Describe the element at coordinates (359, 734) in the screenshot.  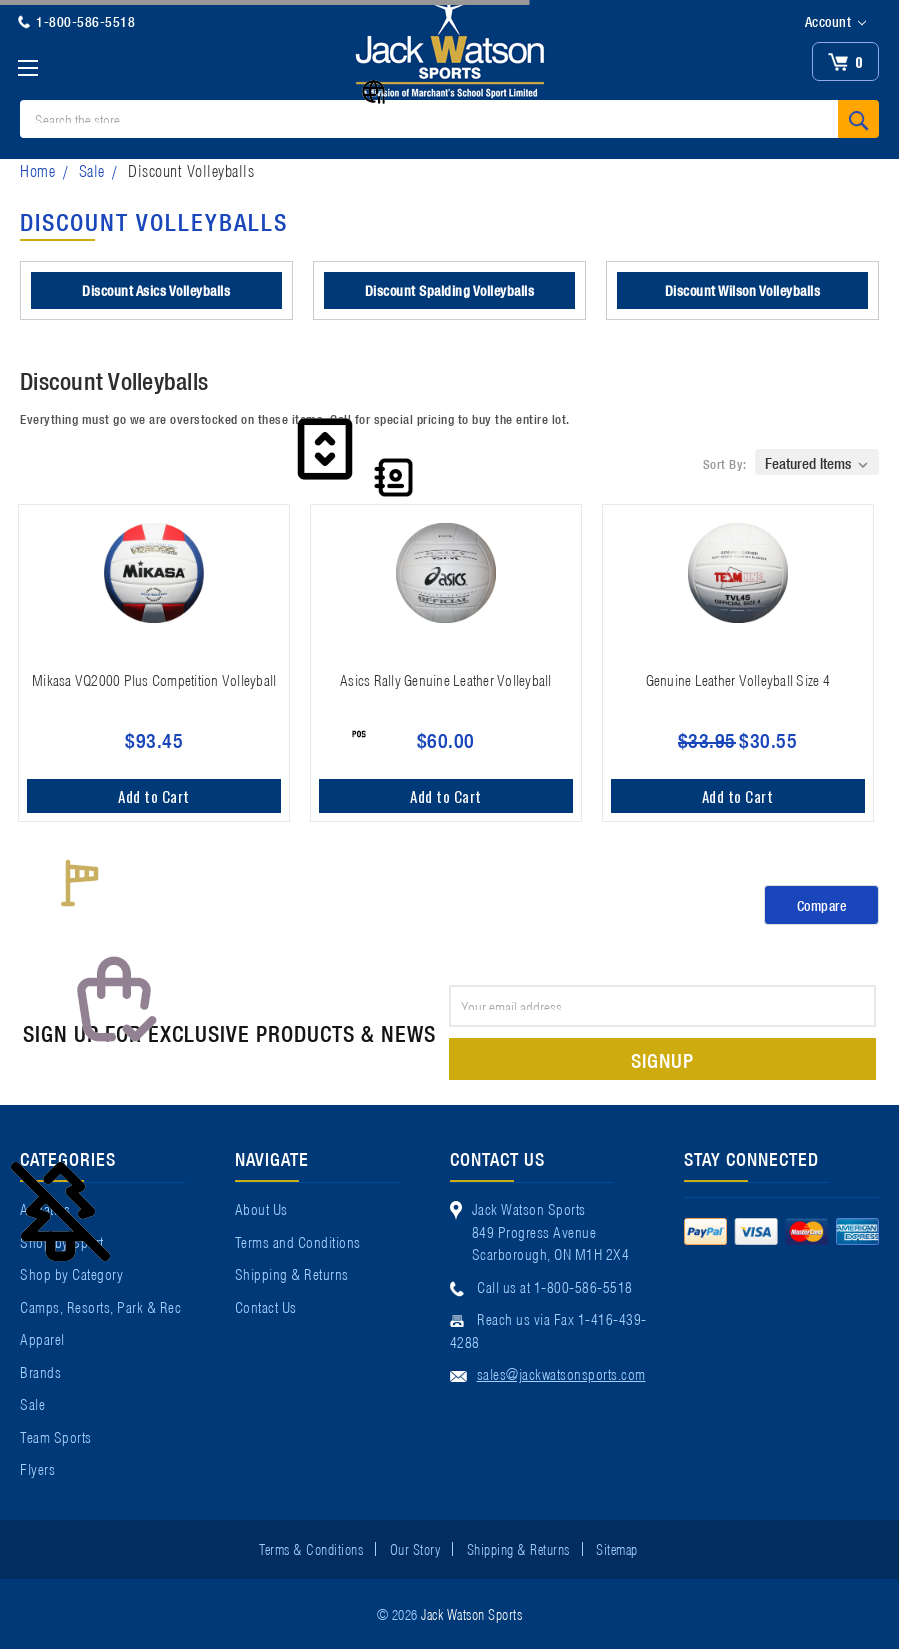
I see `indicates an HTTP POST request method` at that location.